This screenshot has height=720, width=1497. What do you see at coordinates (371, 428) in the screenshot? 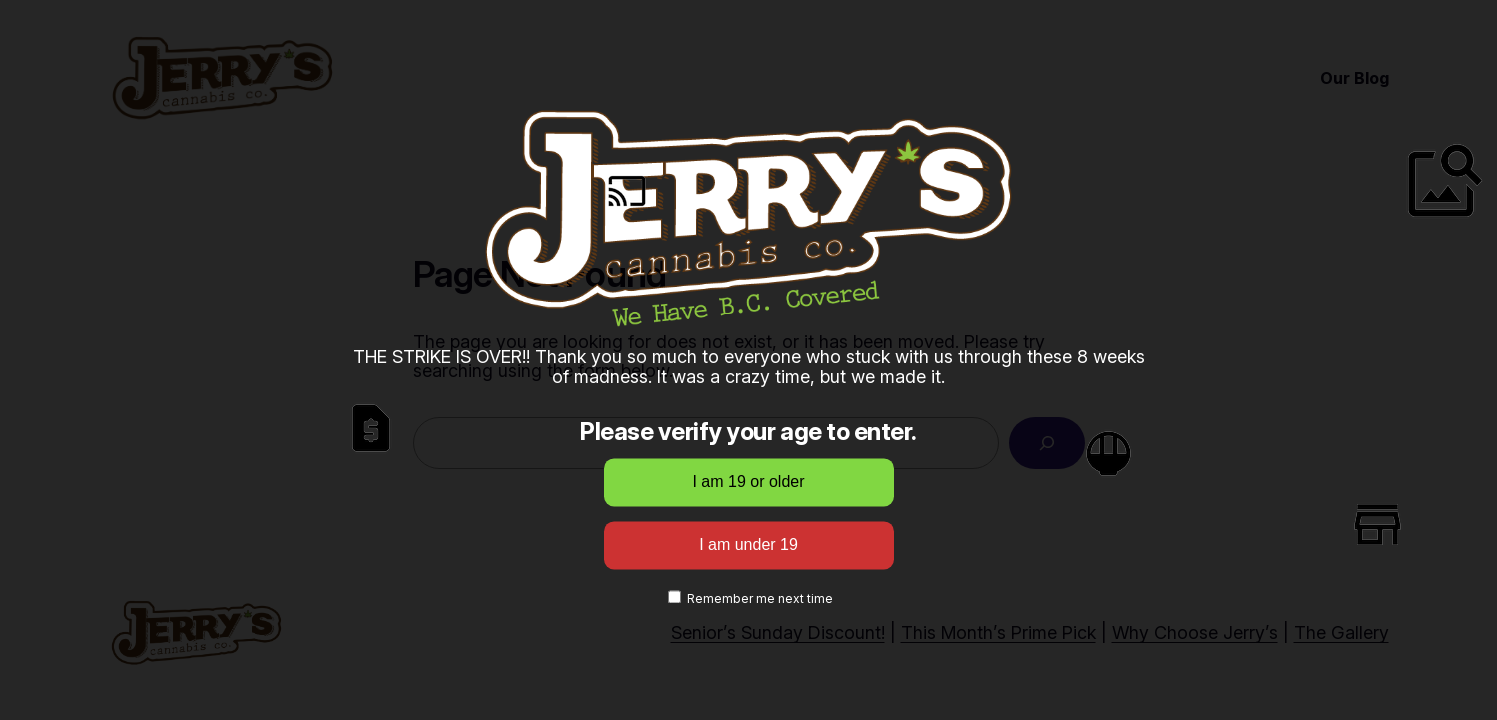
I see `view invoice or payment request` at bounding box center [371, 428].